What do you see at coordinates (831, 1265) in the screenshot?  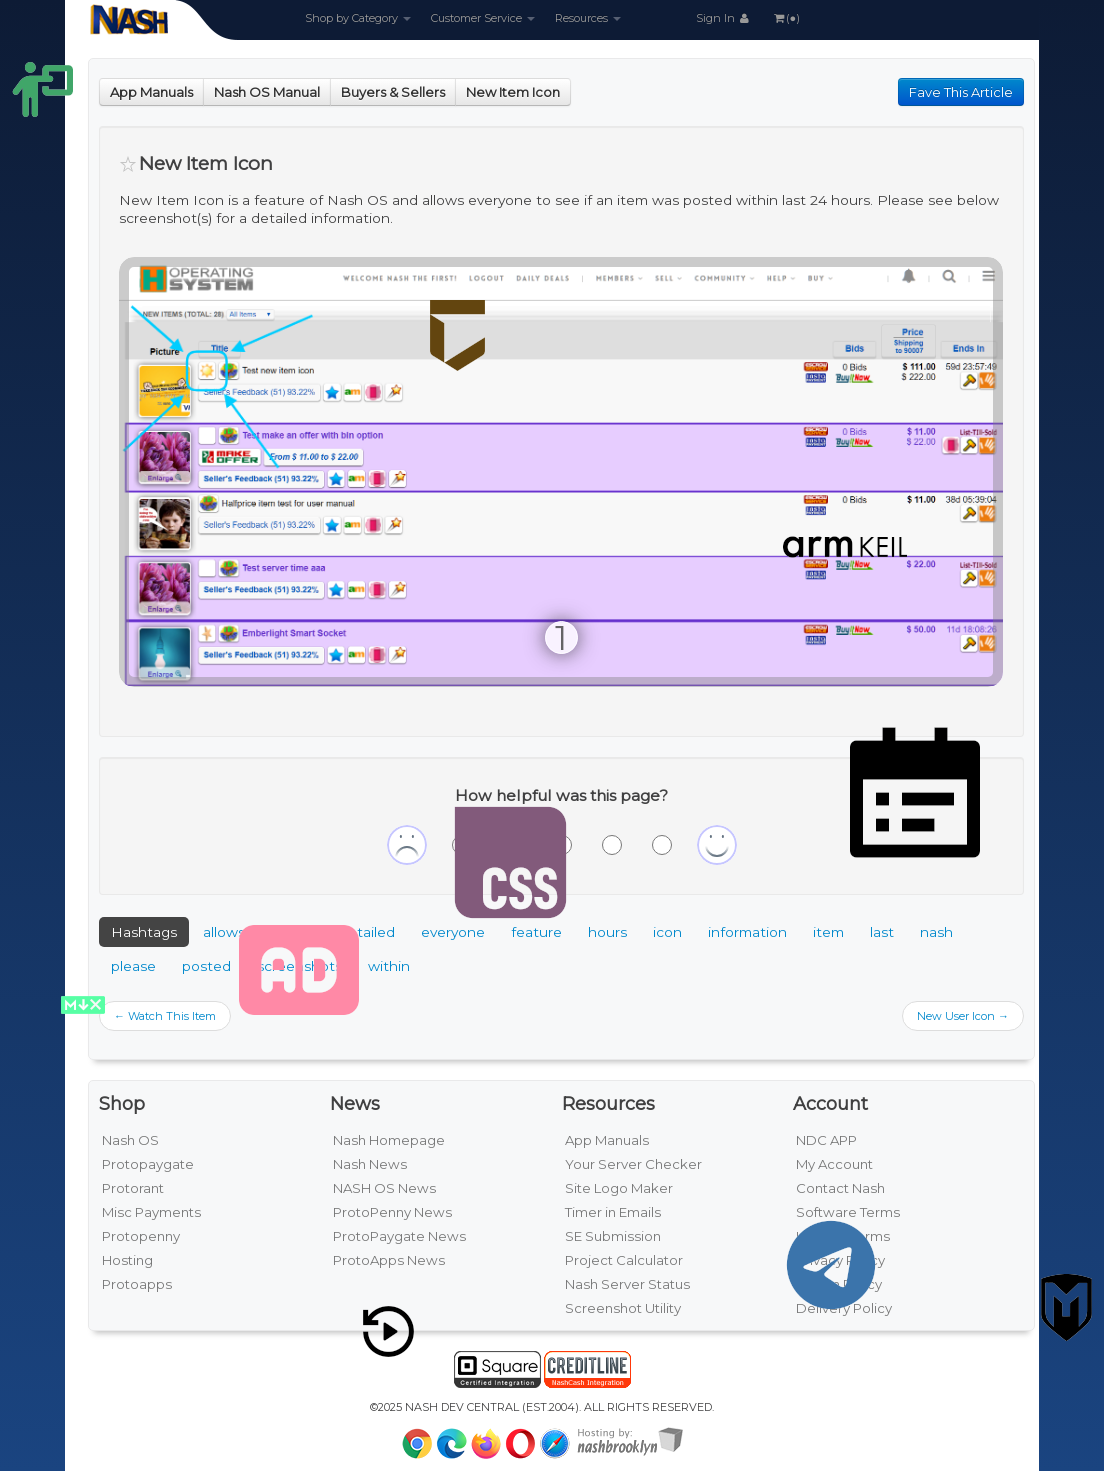 I see `open Telegram messaging app` at bounding box center [831, 1265].